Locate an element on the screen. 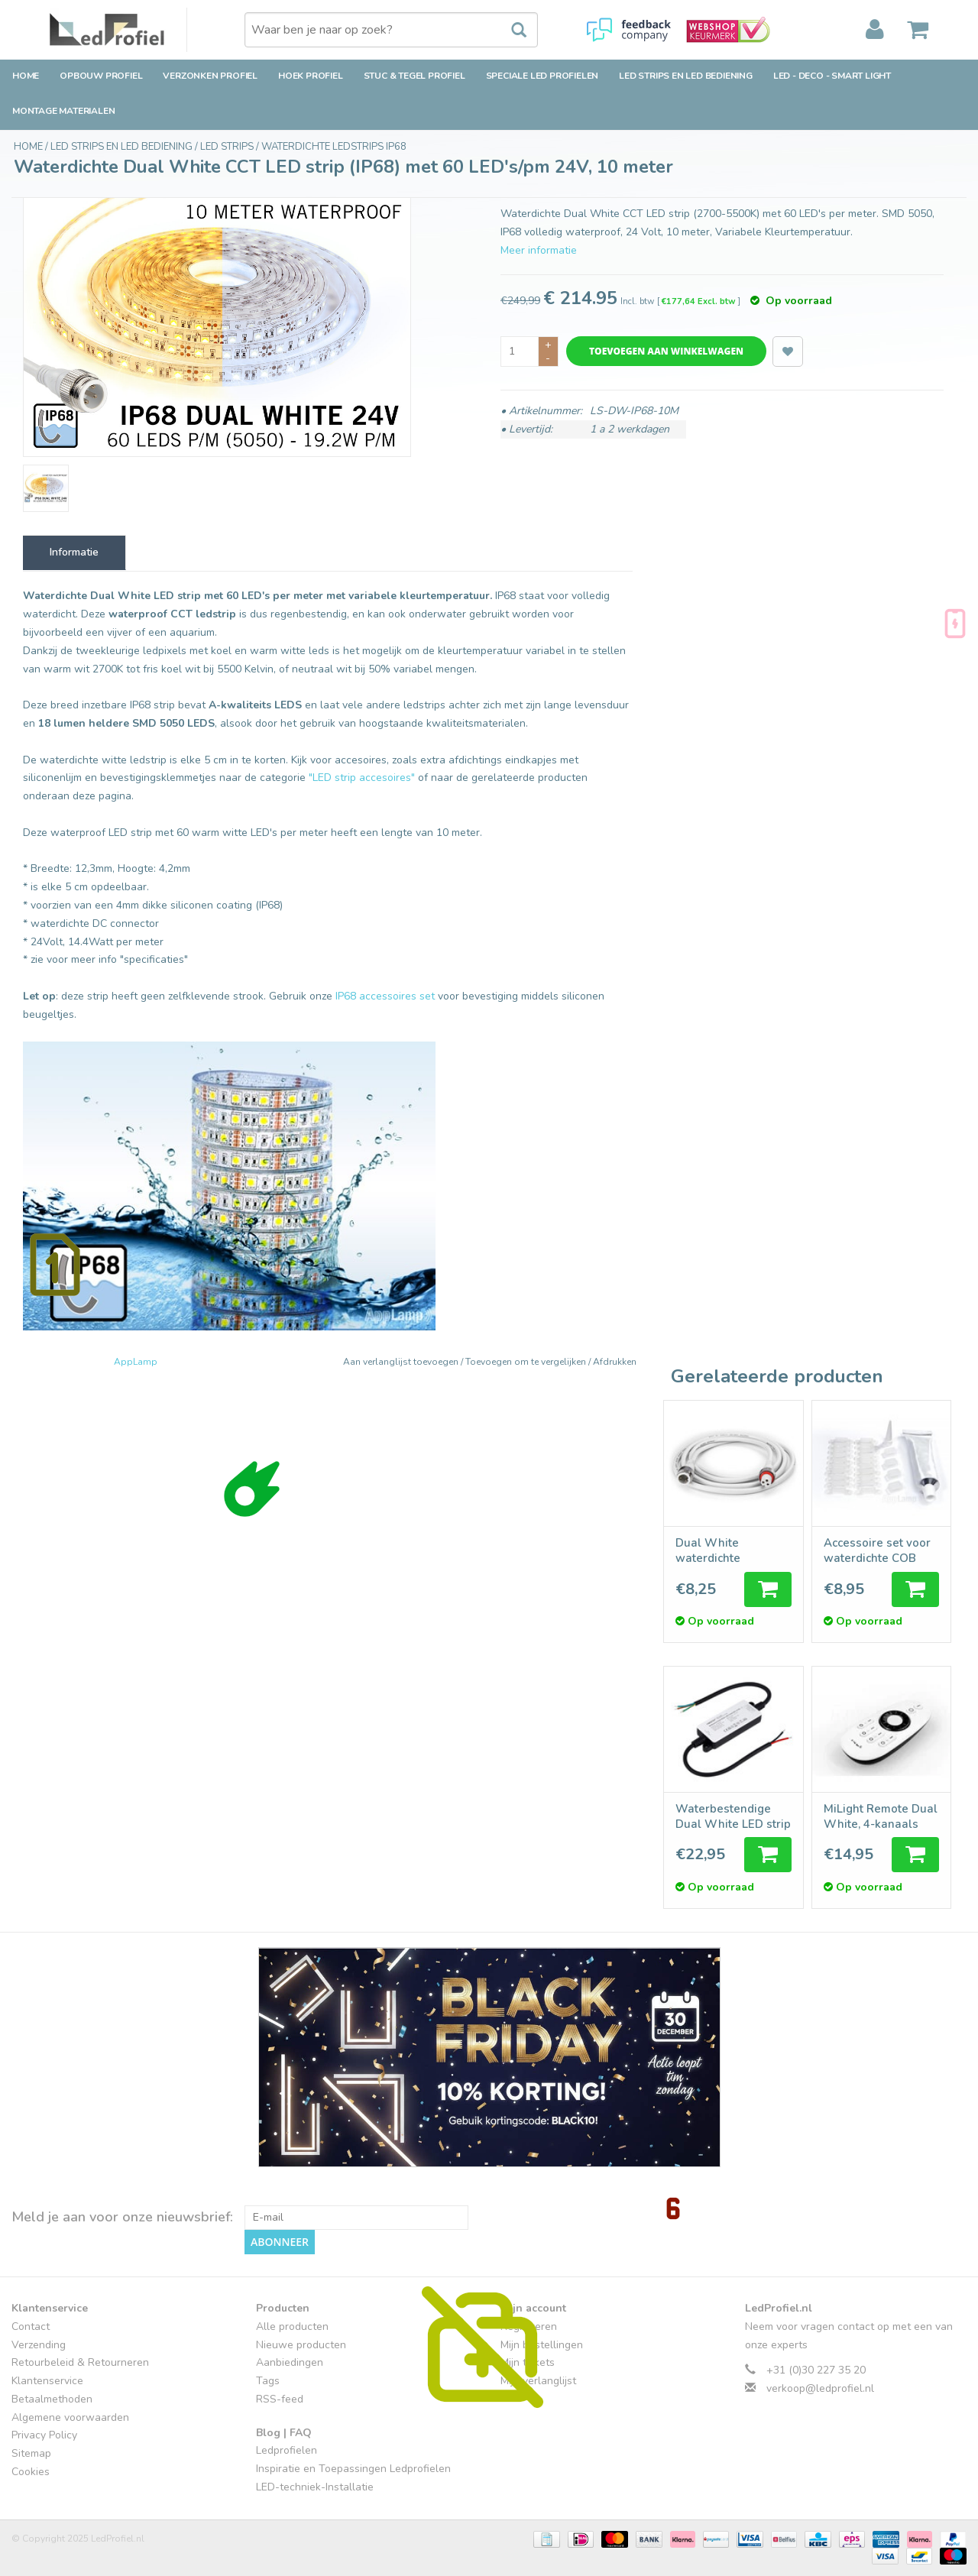 The width and height of the screenshot is (978, 2576). indicates item number 6 in a list or sequence is located at coordinates (673, 2208).